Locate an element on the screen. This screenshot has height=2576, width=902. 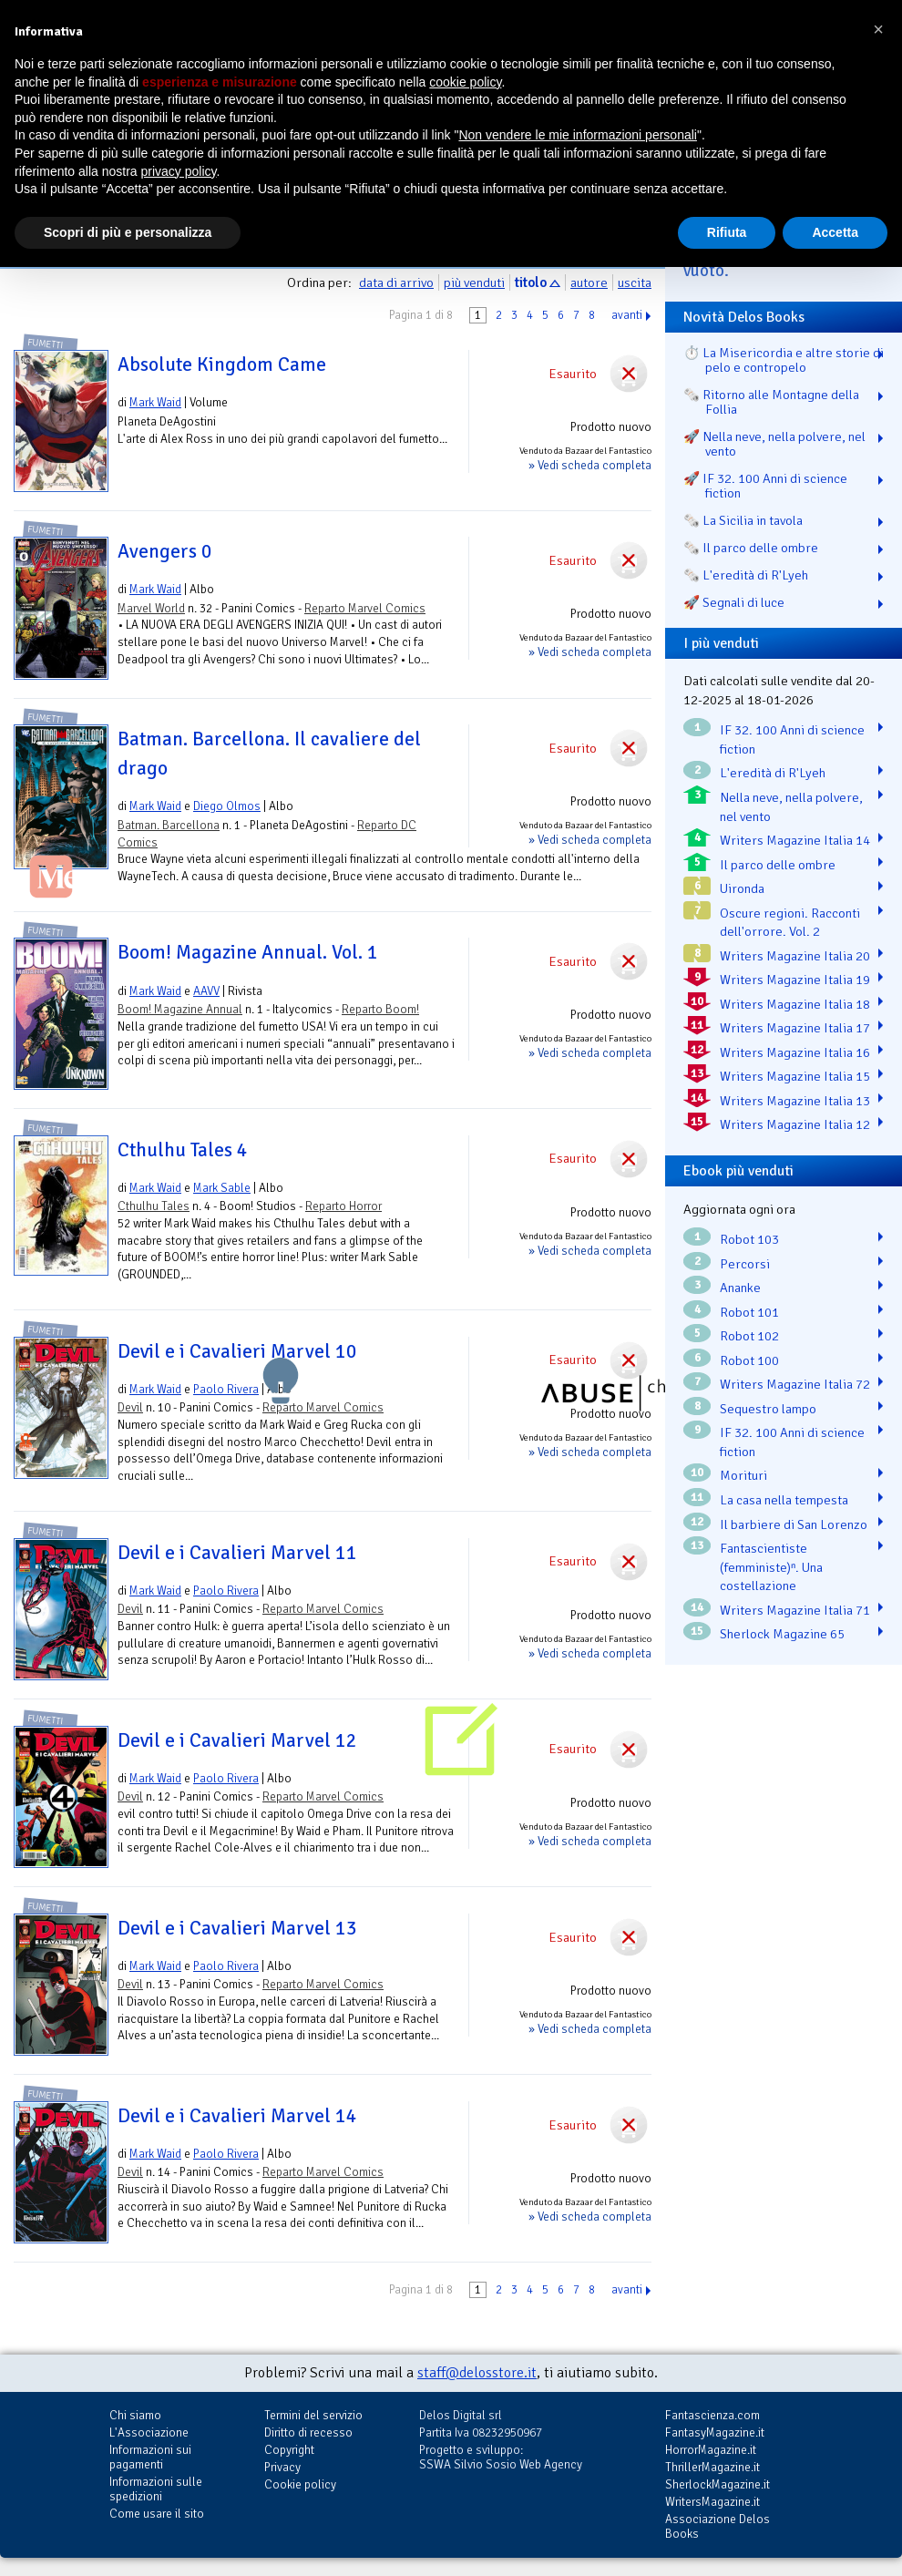
access tips or helpful suggestions is located at coordinates (281, 1380).